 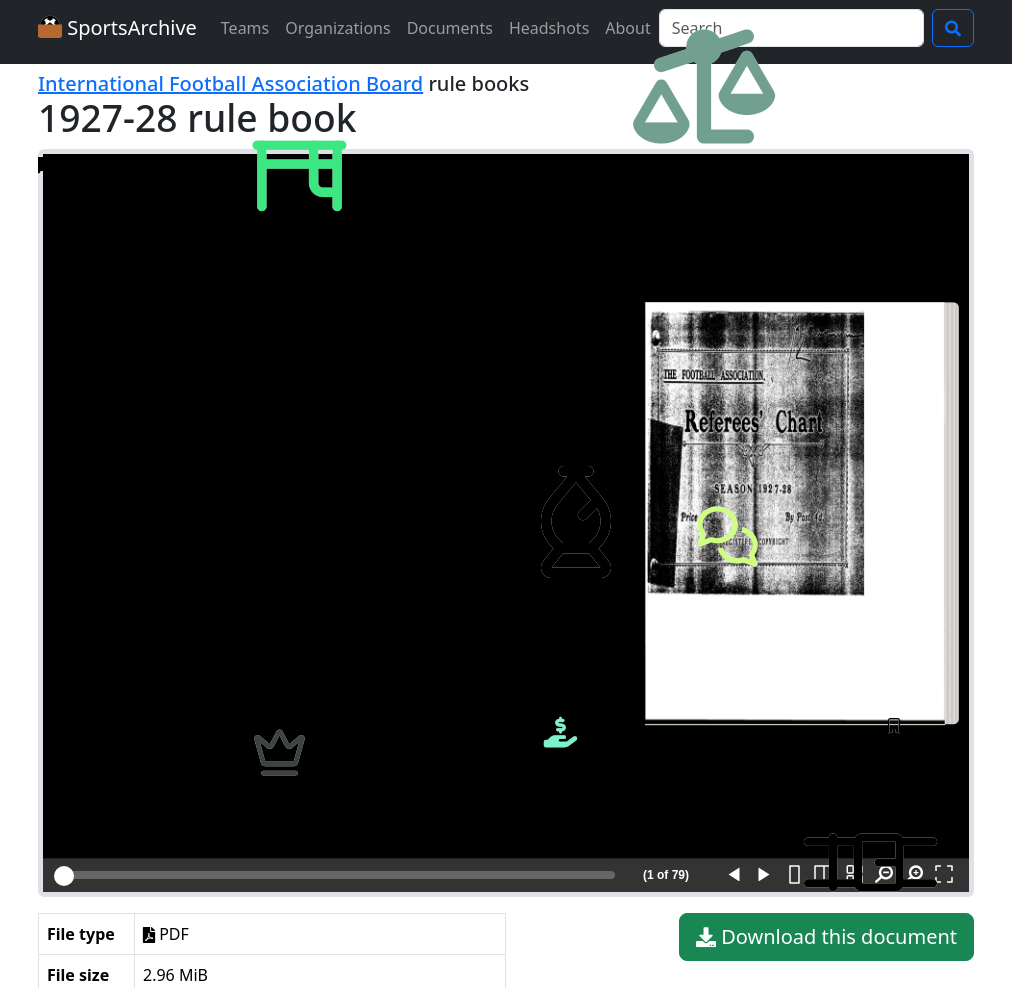 I want to click on access workspace or desk booking, so click(x=299, y=173).